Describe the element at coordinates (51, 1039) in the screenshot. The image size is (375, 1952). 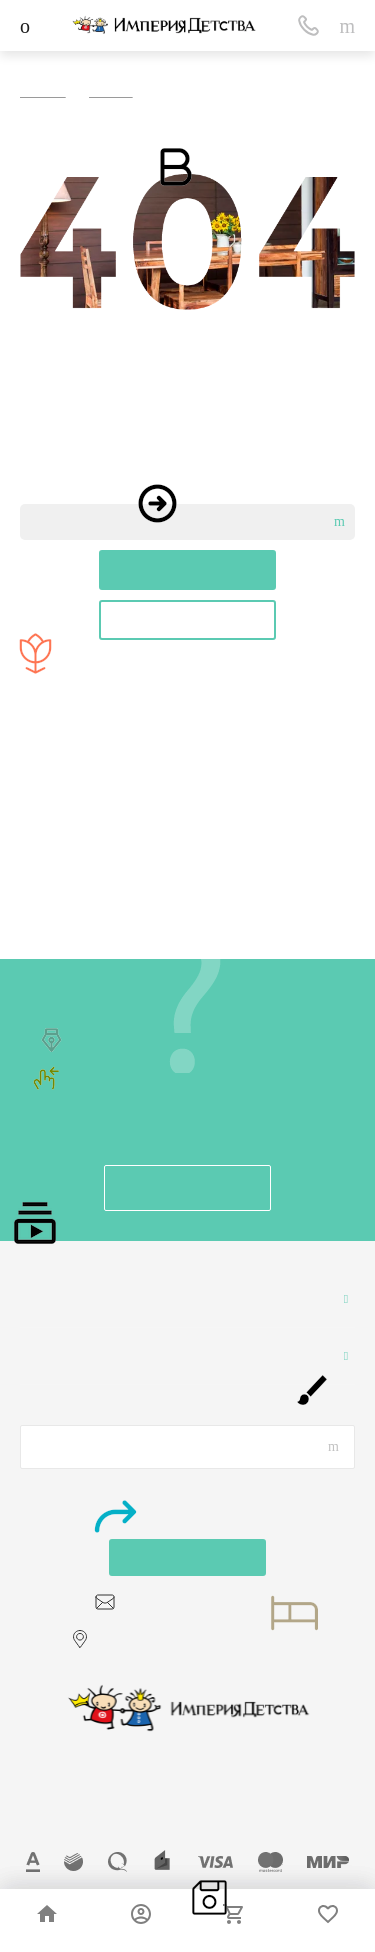
I see `access drawing or illustration tools` at that location.